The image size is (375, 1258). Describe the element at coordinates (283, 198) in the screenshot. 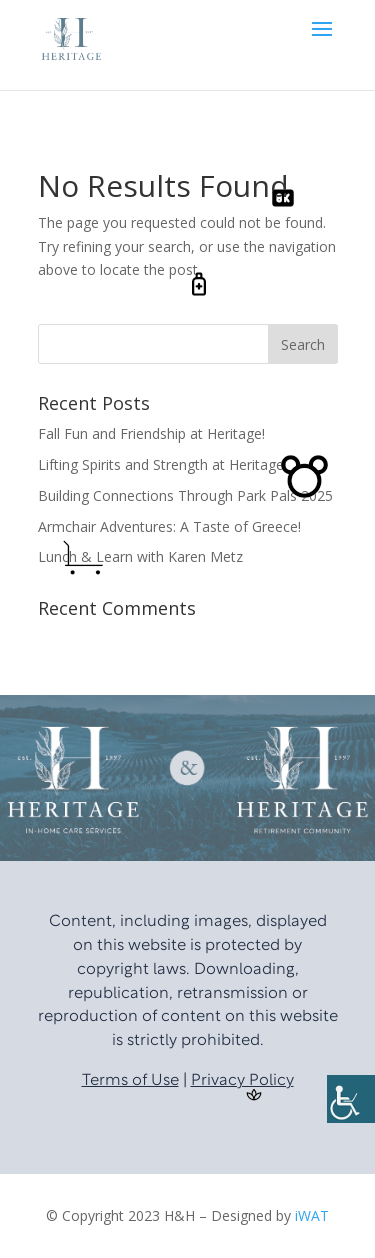

I see `indicates 8K video resolution quality` at that location.